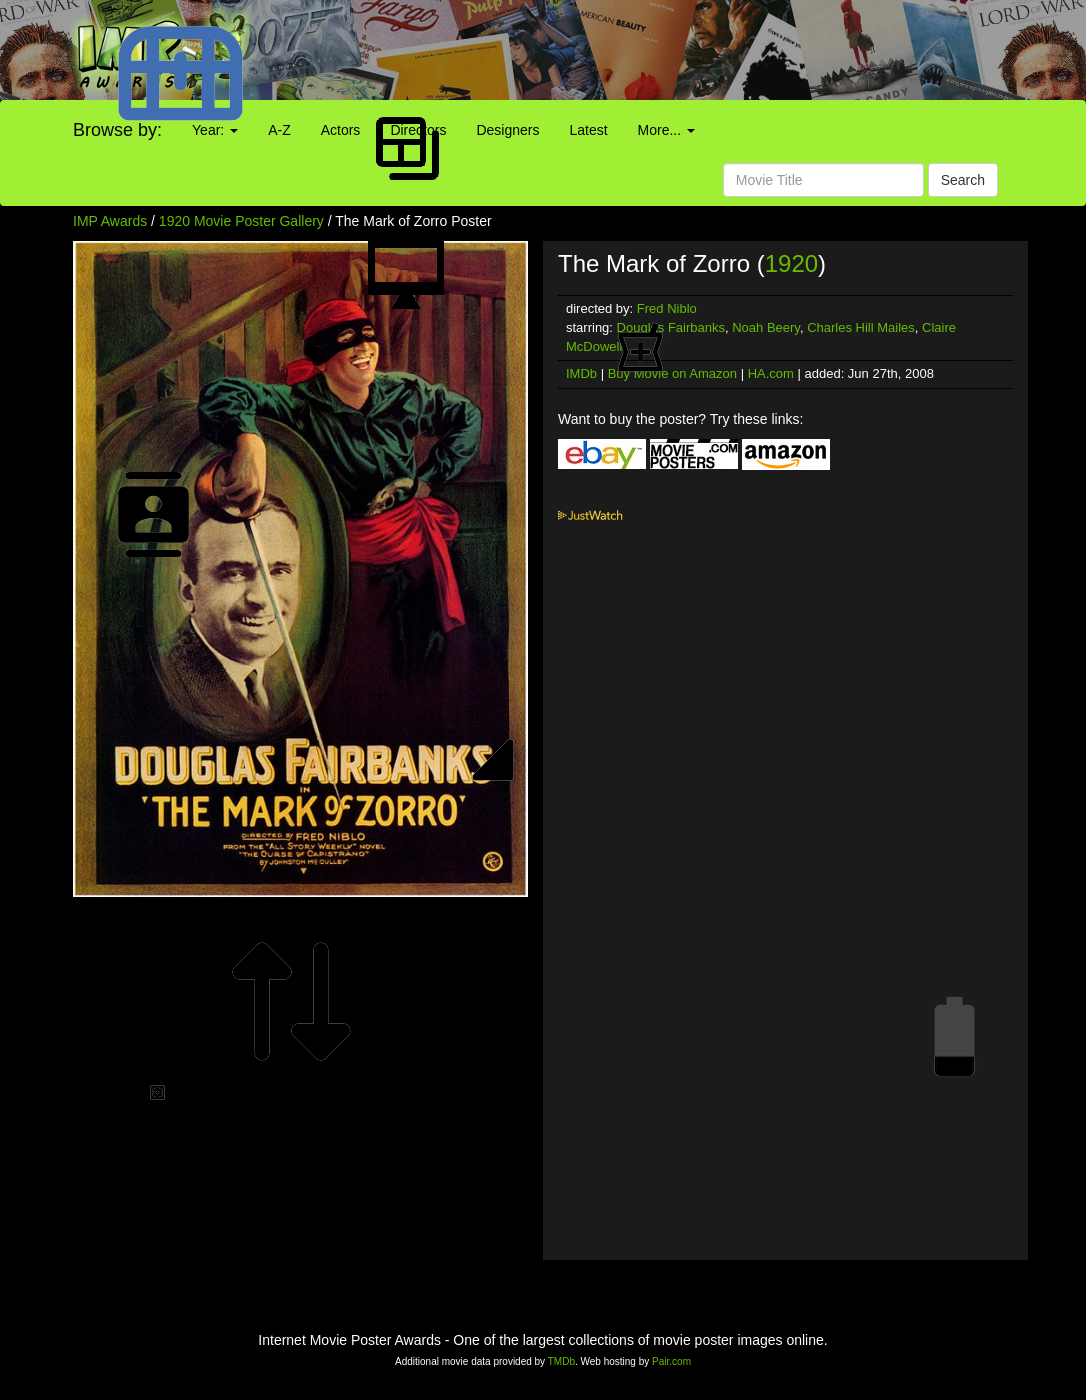  I want to click on access stored rewards or collectibles, so click(180, 75).